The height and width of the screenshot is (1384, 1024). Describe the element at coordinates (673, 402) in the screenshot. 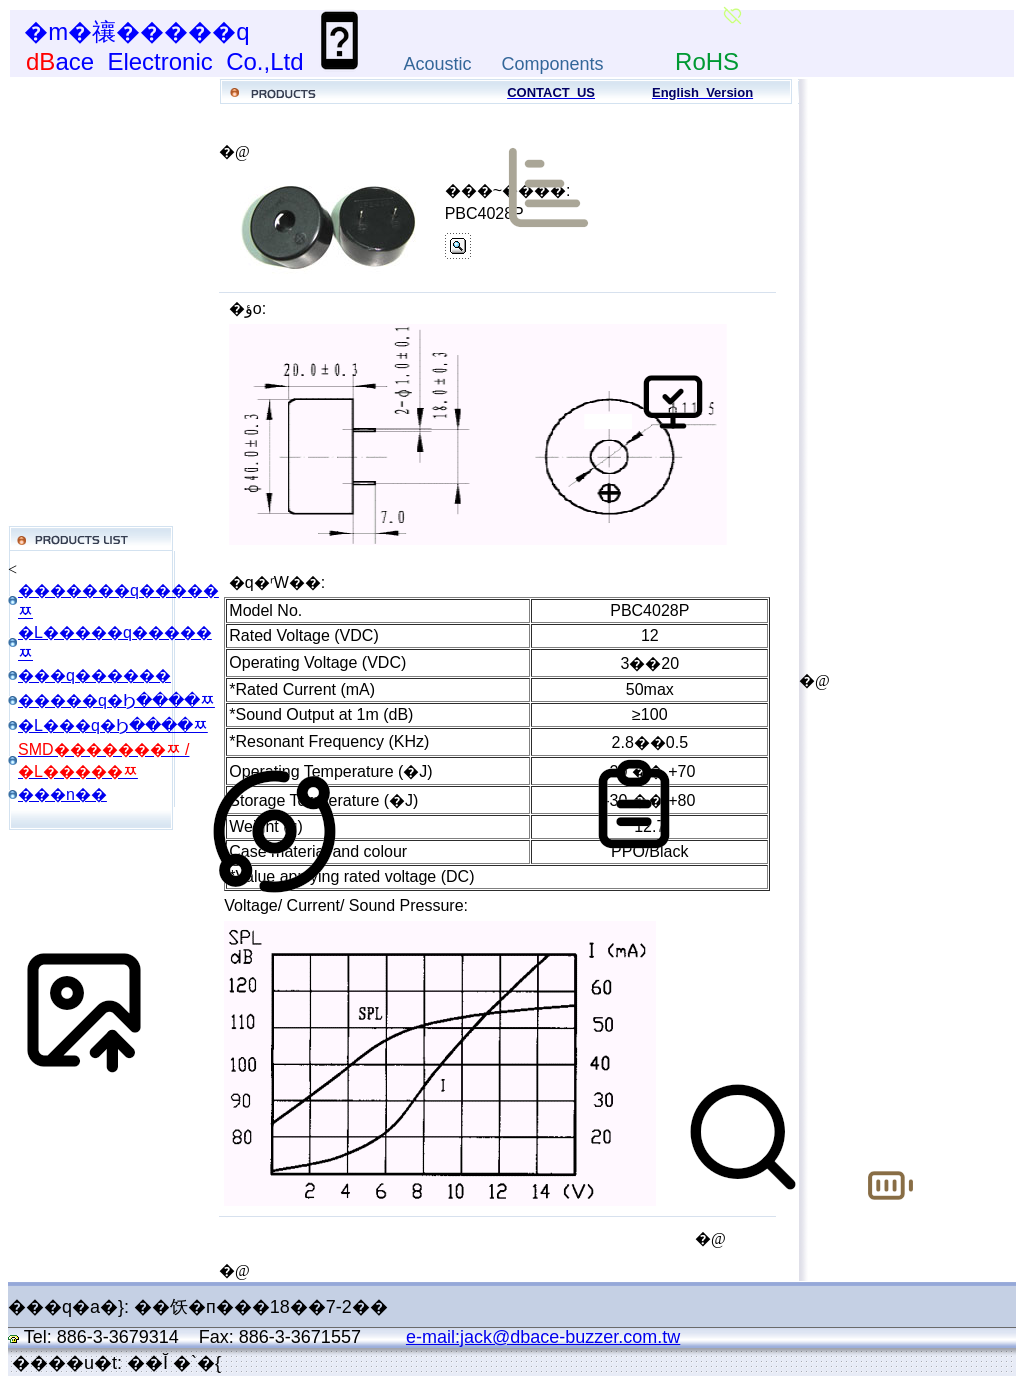

I see `system check passed or monitor verified` at that location.